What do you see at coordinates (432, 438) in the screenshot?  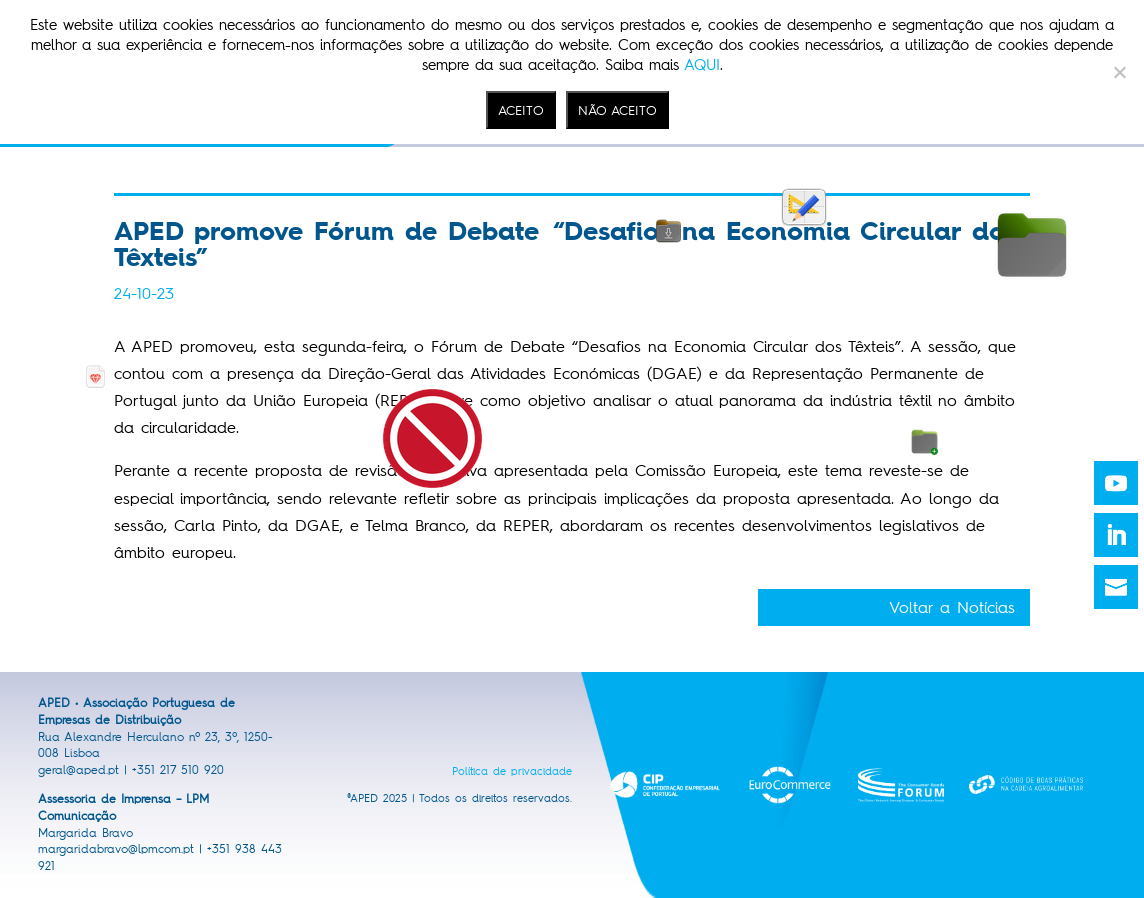 I see `delete selected item` at bounding box center [432, 438].